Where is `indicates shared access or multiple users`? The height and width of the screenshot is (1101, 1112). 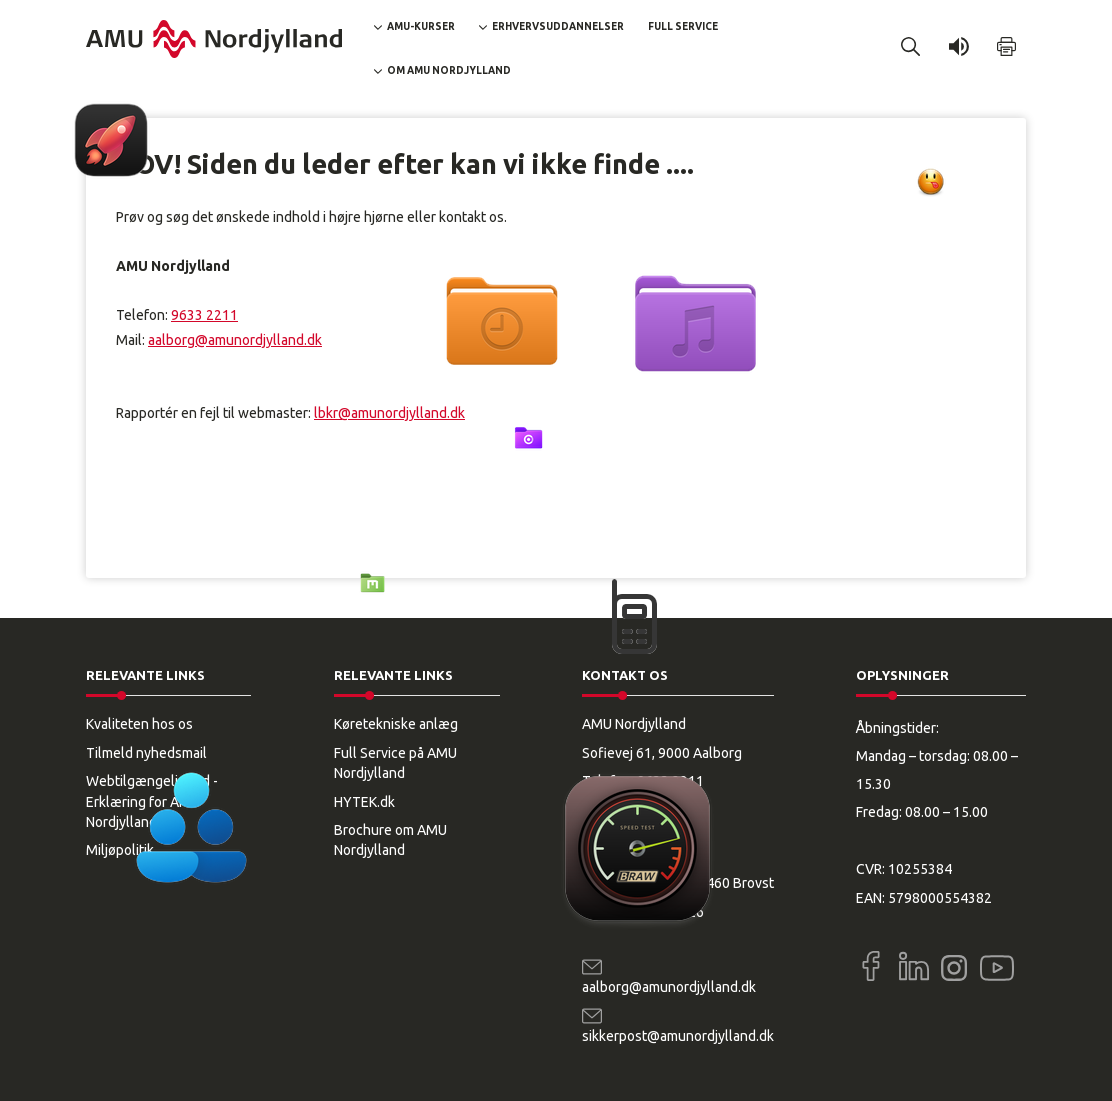
indicates shared access or multiple users is located at coordinates (191, 827).